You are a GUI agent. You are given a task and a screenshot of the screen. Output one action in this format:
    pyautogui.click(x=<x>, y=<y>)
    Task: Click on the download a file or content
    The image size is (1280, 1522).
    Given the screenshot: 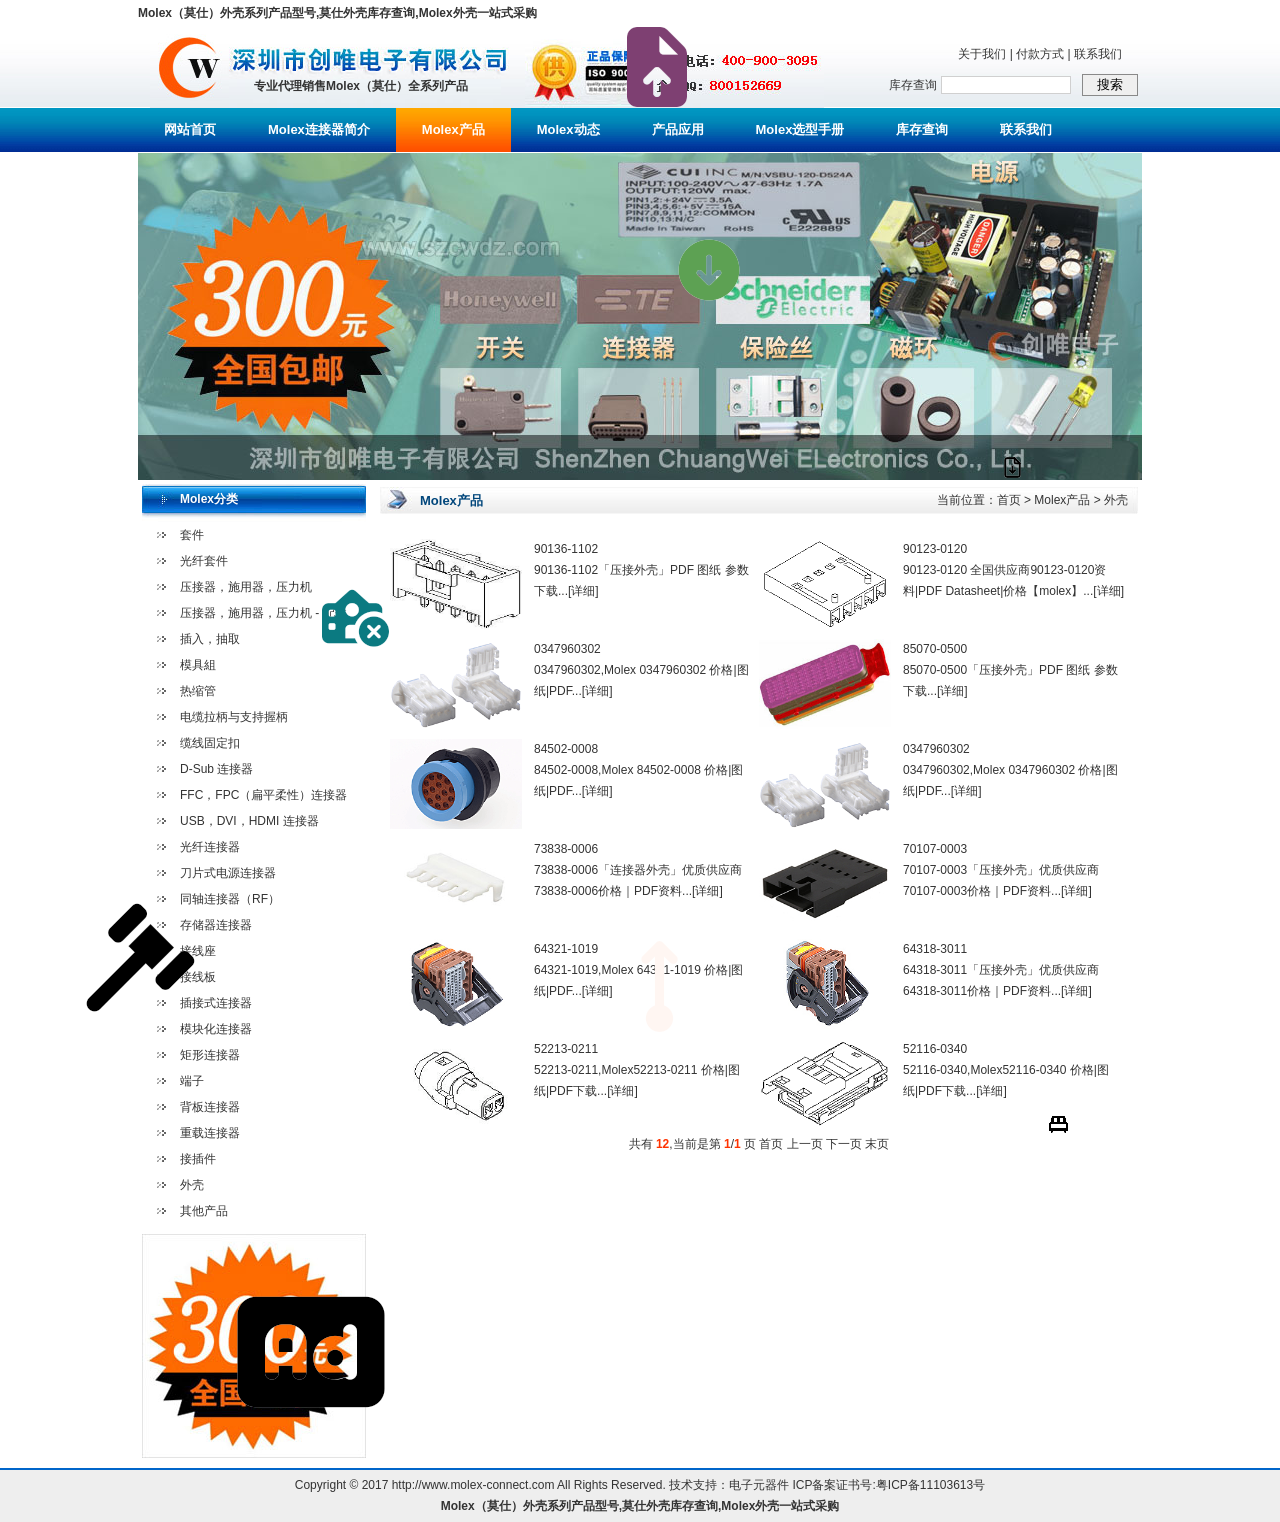 What is the action you would take?
    pyautogui.click(x=709, y=270)
    